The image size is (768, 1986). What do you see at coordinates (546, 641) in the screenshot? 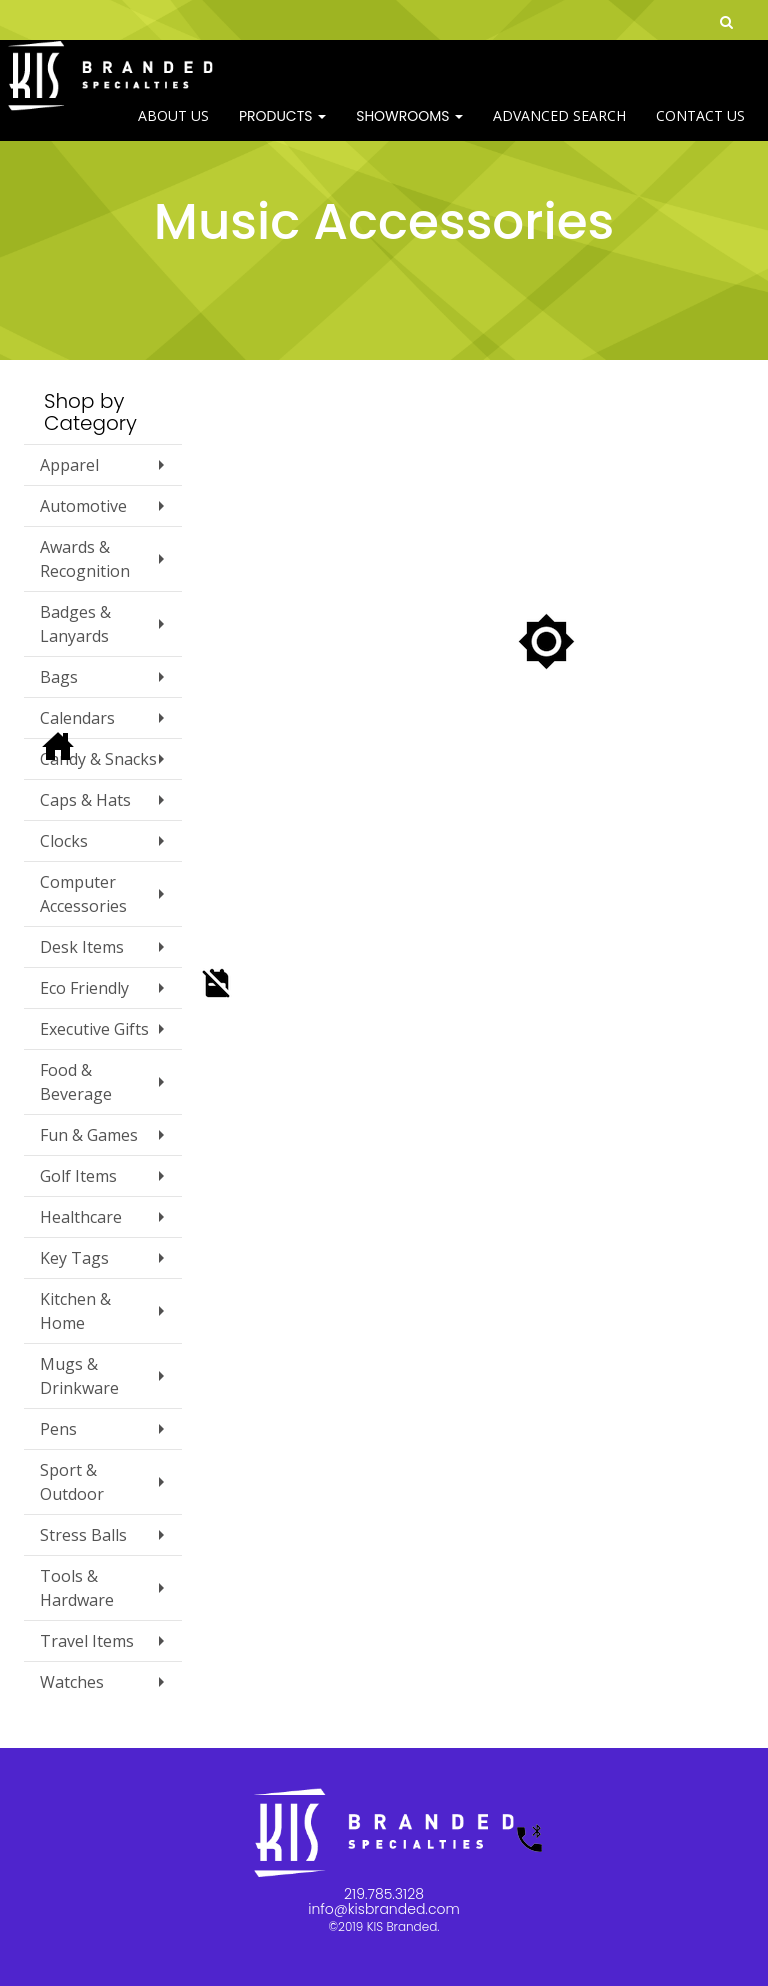
I see `increase screen brightness` at bounding box center [546, 641].